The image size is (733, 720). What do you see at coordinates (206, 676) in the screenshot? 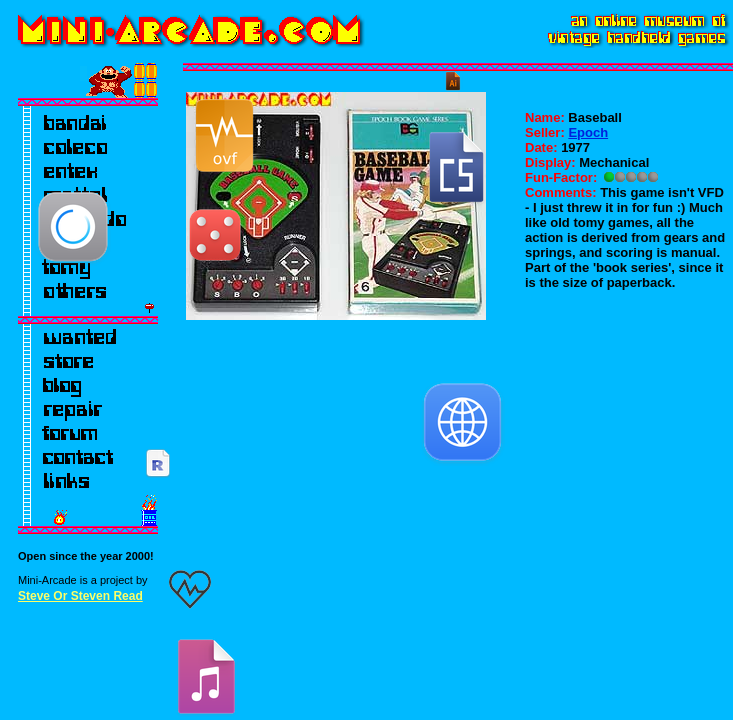
I see `audio file type indicator` at bounding box center [206, 676].